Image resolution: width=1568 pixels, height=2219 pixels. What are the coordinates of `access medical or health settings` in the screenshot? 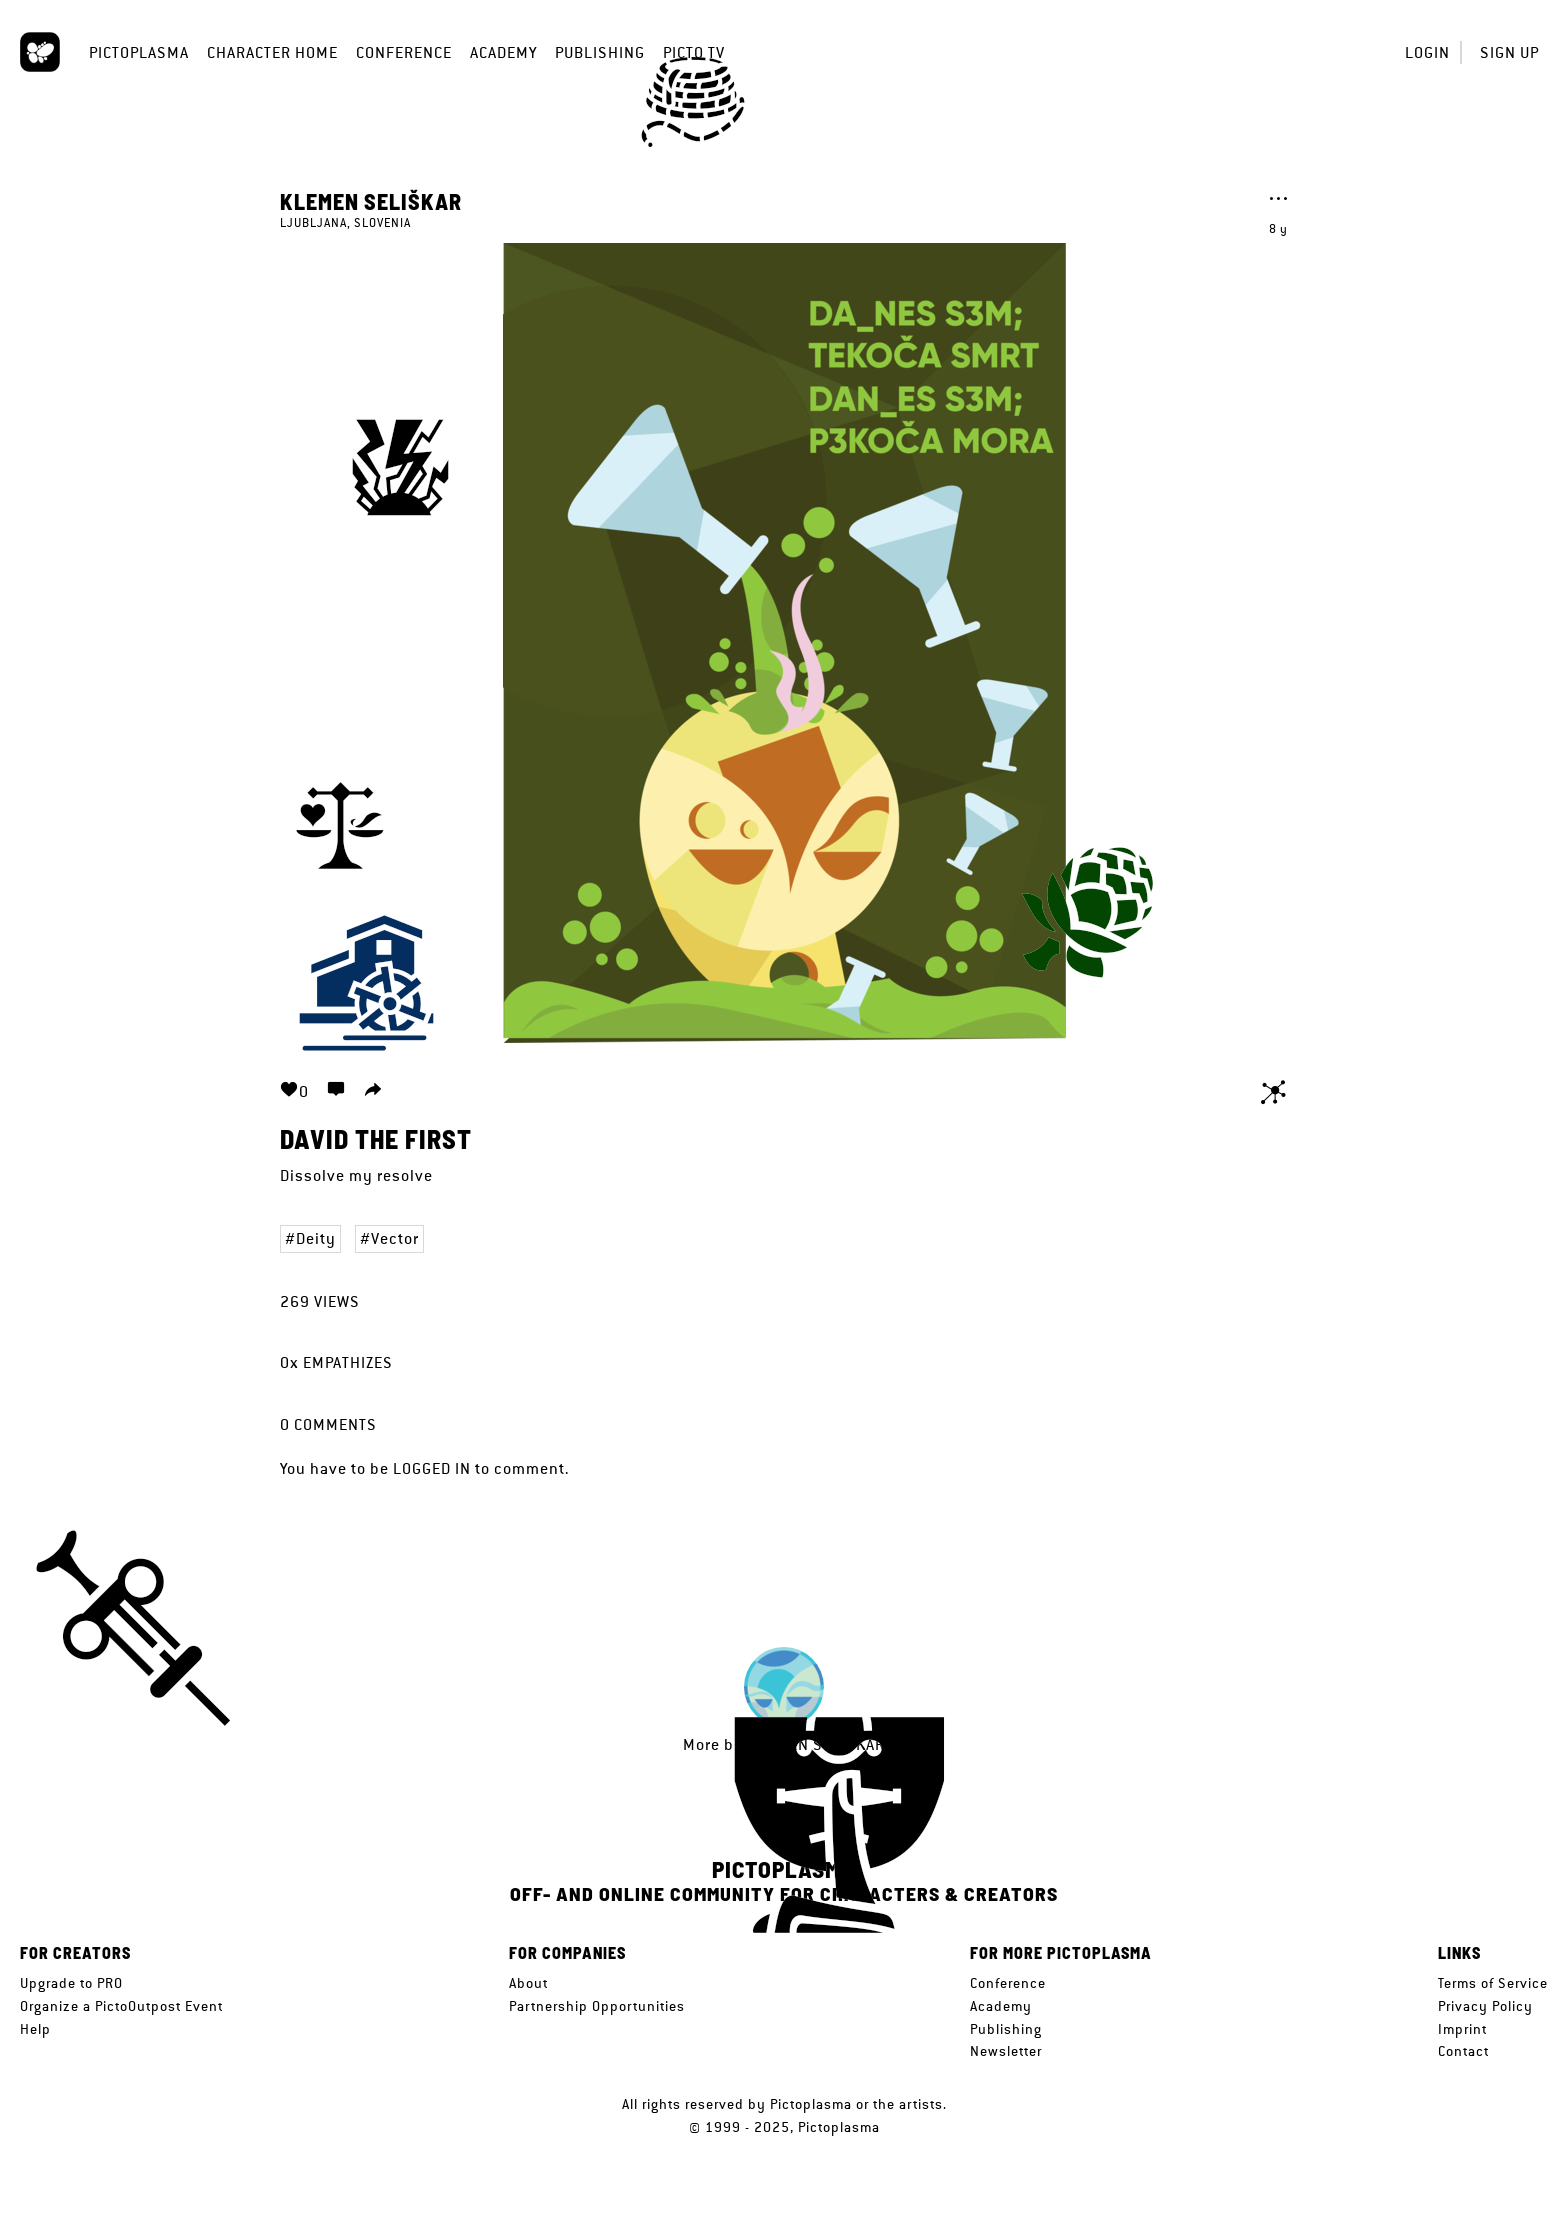 It's located at (132, 1627).